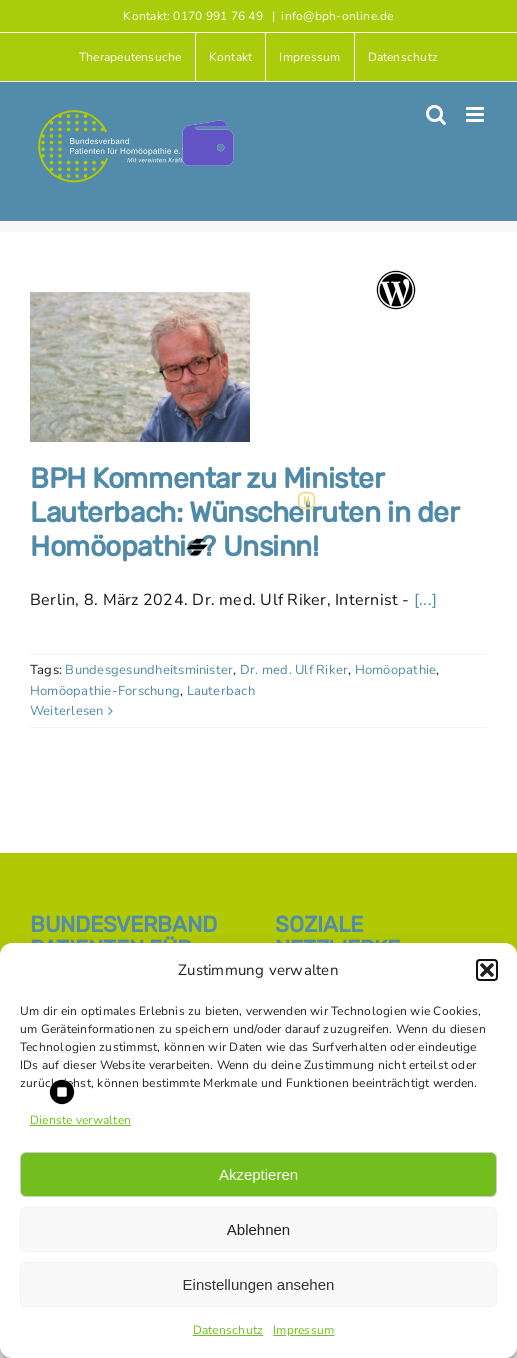  Describe the element at coordinates (197, 547) in the screenshot. I see `stencil framework logo` at that location.